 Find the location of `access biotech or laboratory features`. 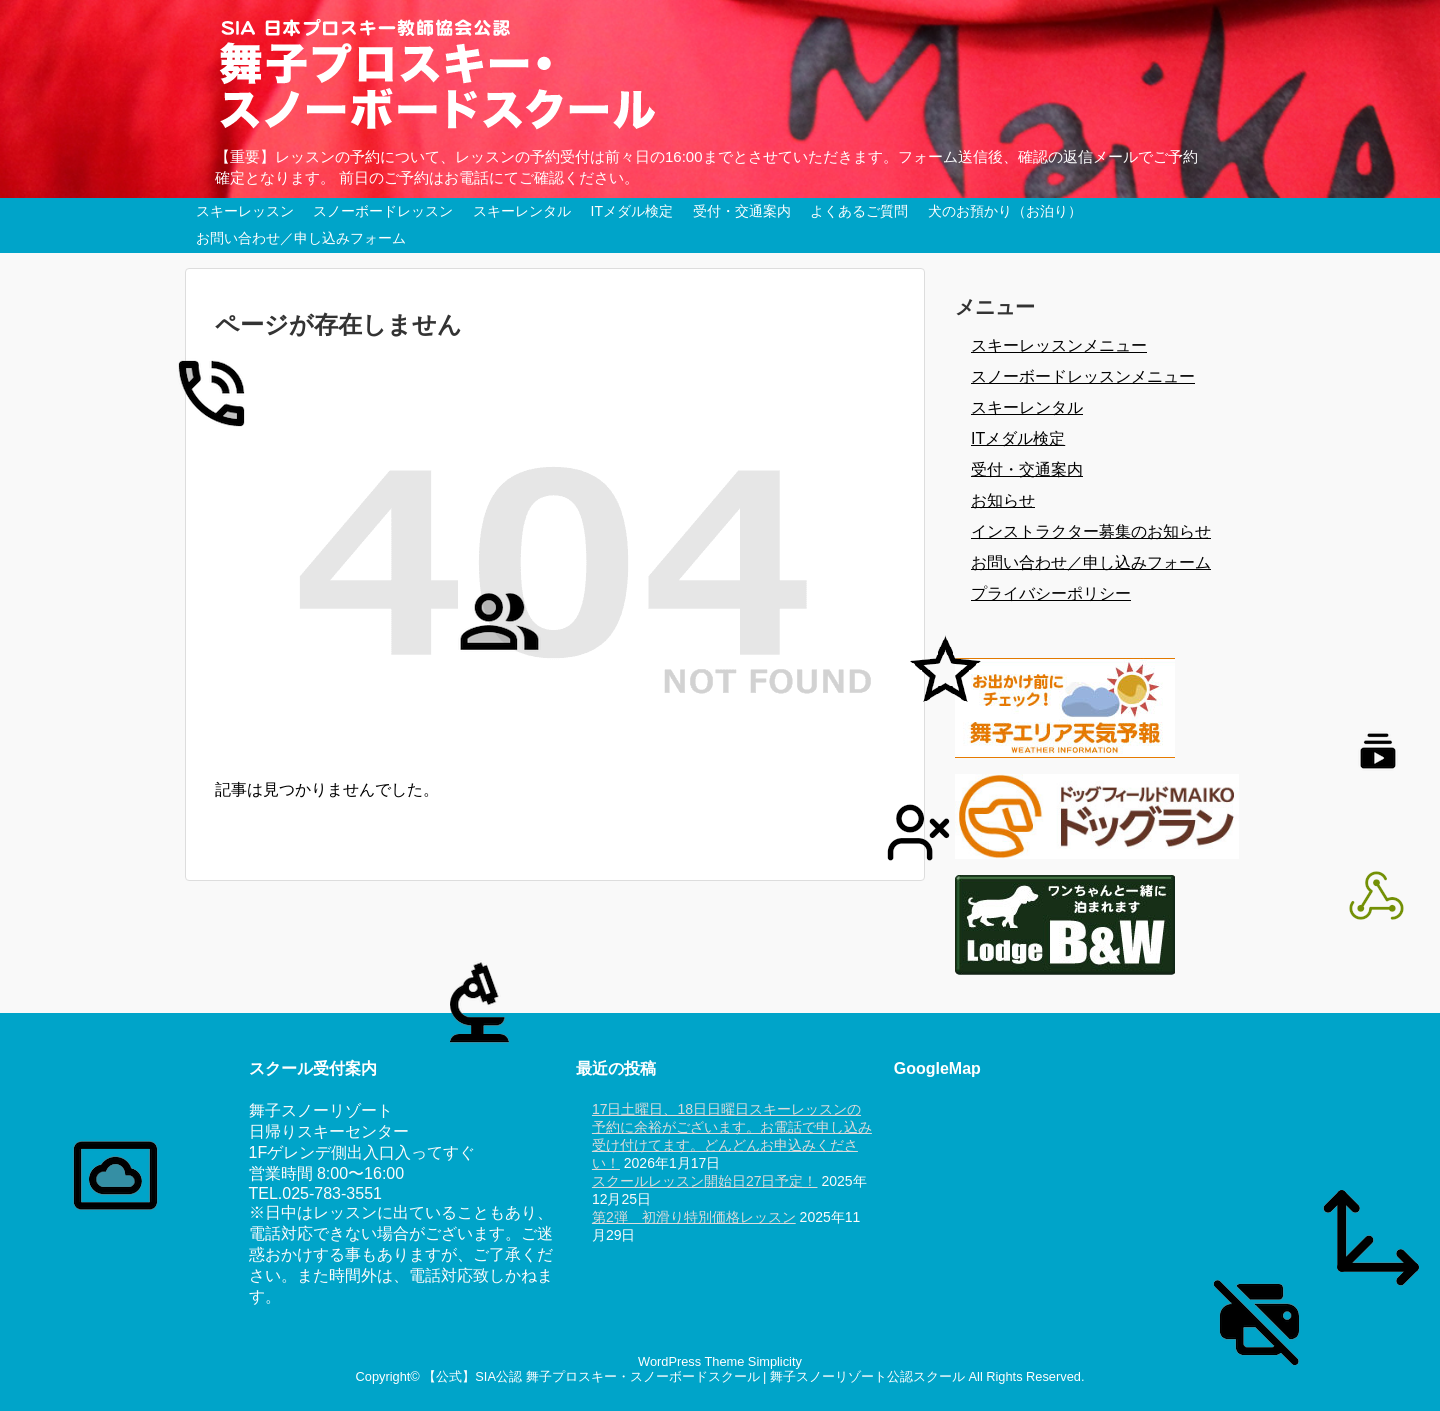

access biotech or laboratory features is located at coordinates (479, 1004).